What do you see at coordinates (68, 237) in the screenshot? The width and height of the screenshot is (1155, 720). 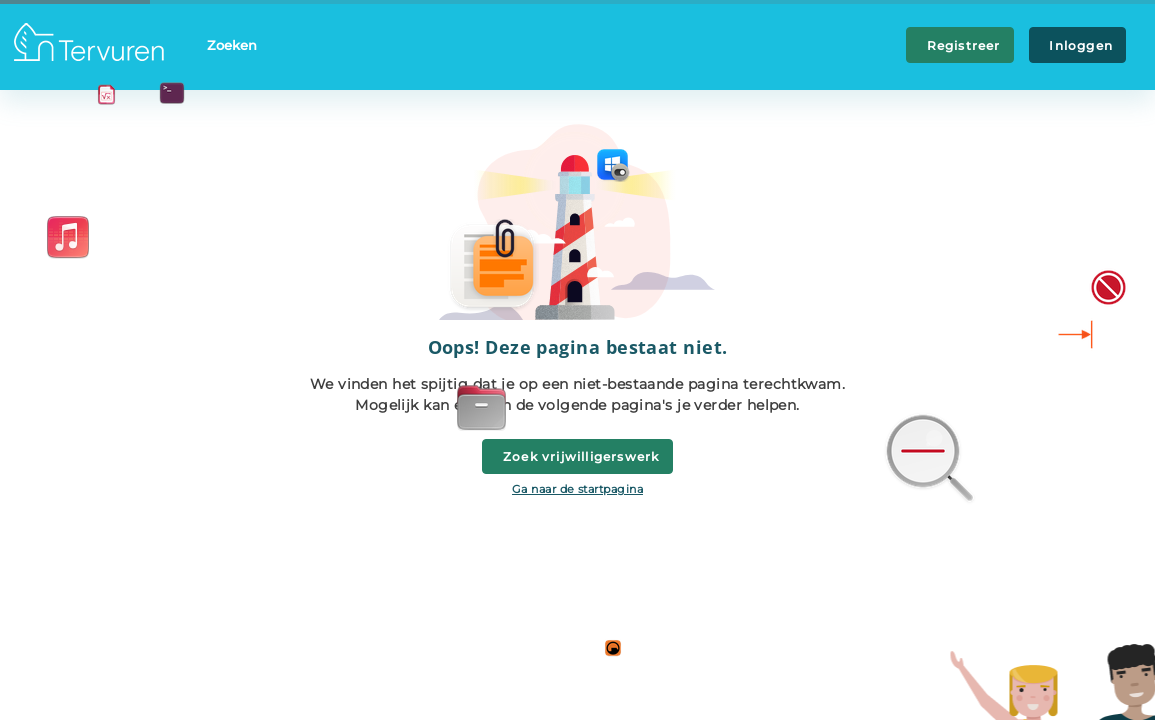 I see `open the gnome music app` at bounding box center [68, 237].